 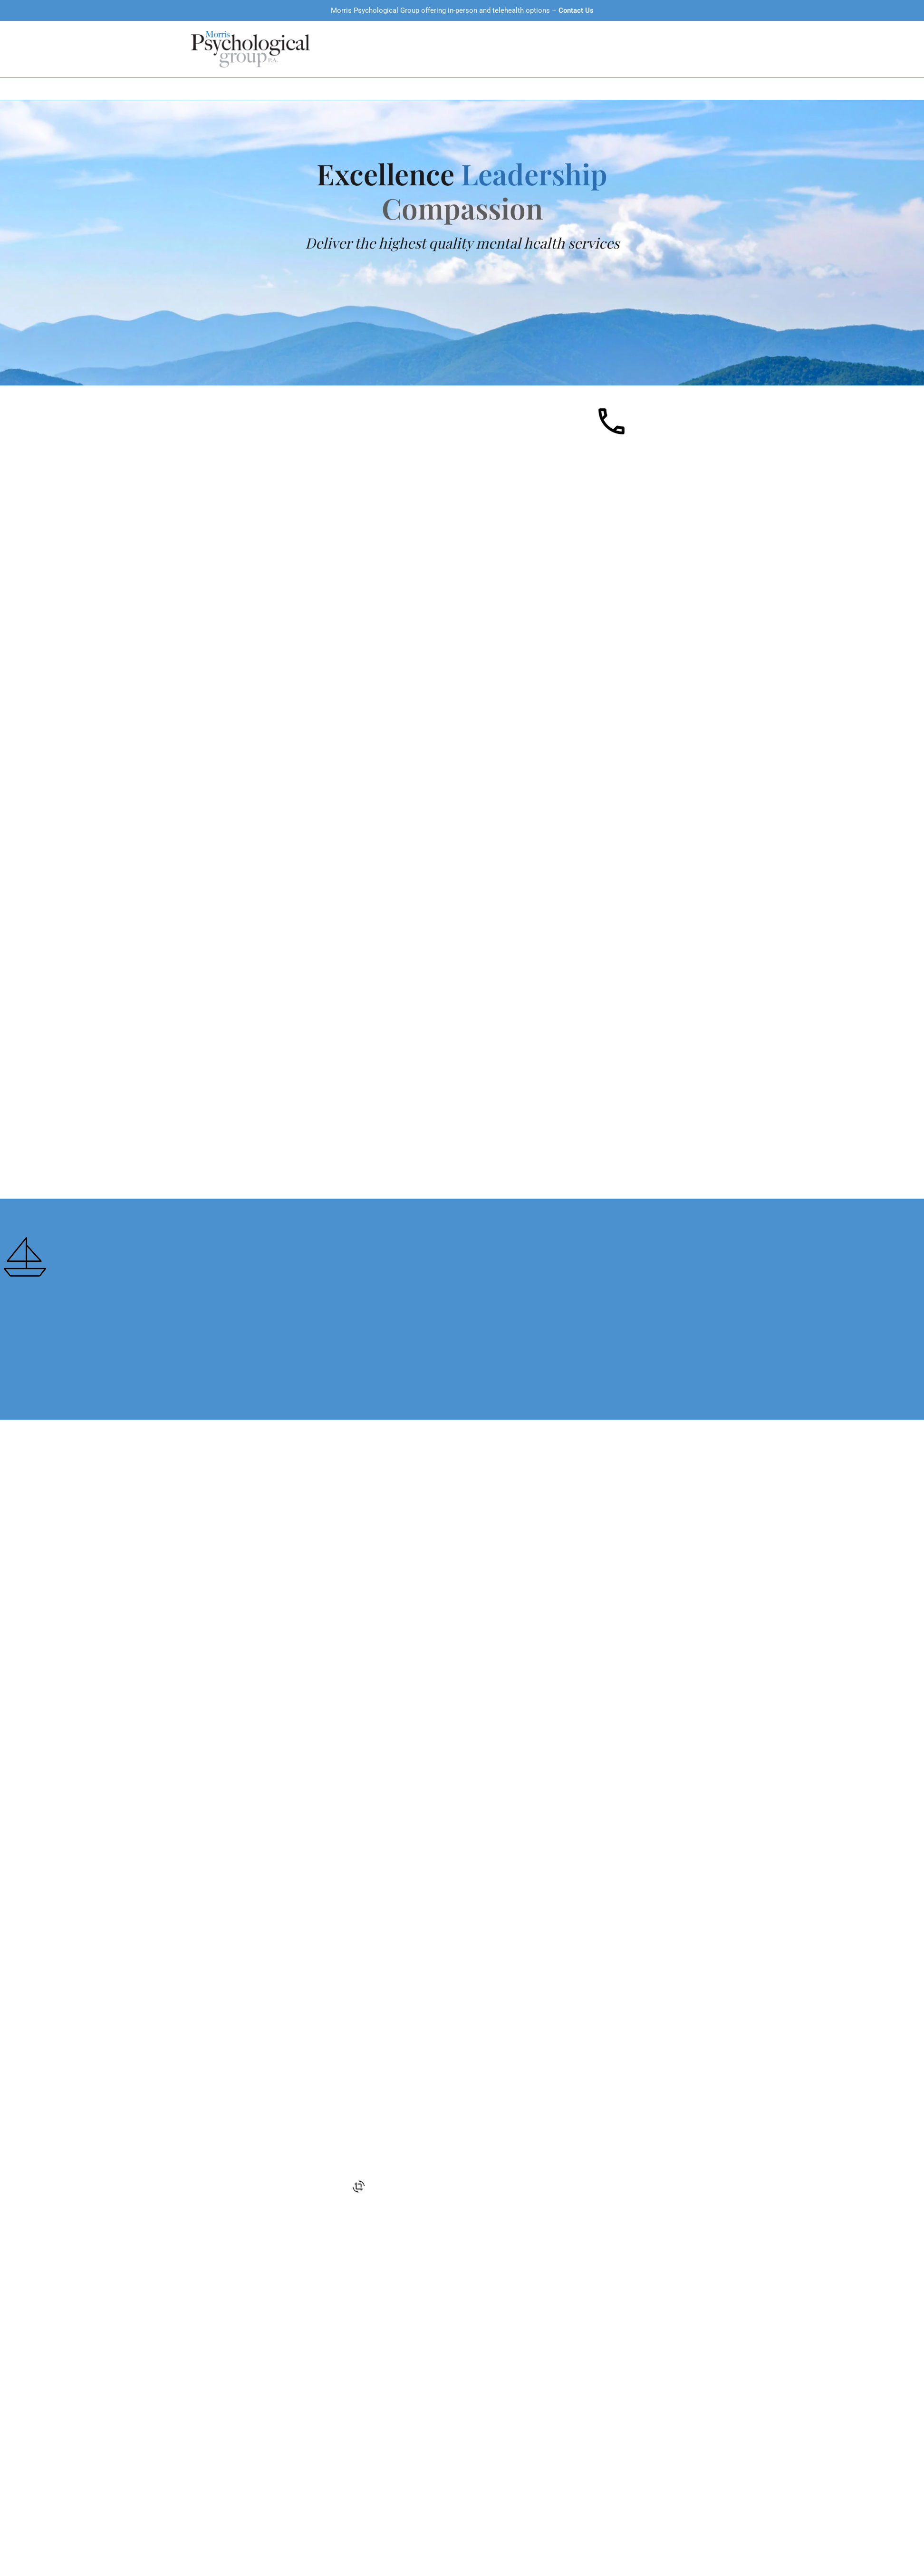 I want to click on rotate and crop an image, so click(x=358, y=2186).